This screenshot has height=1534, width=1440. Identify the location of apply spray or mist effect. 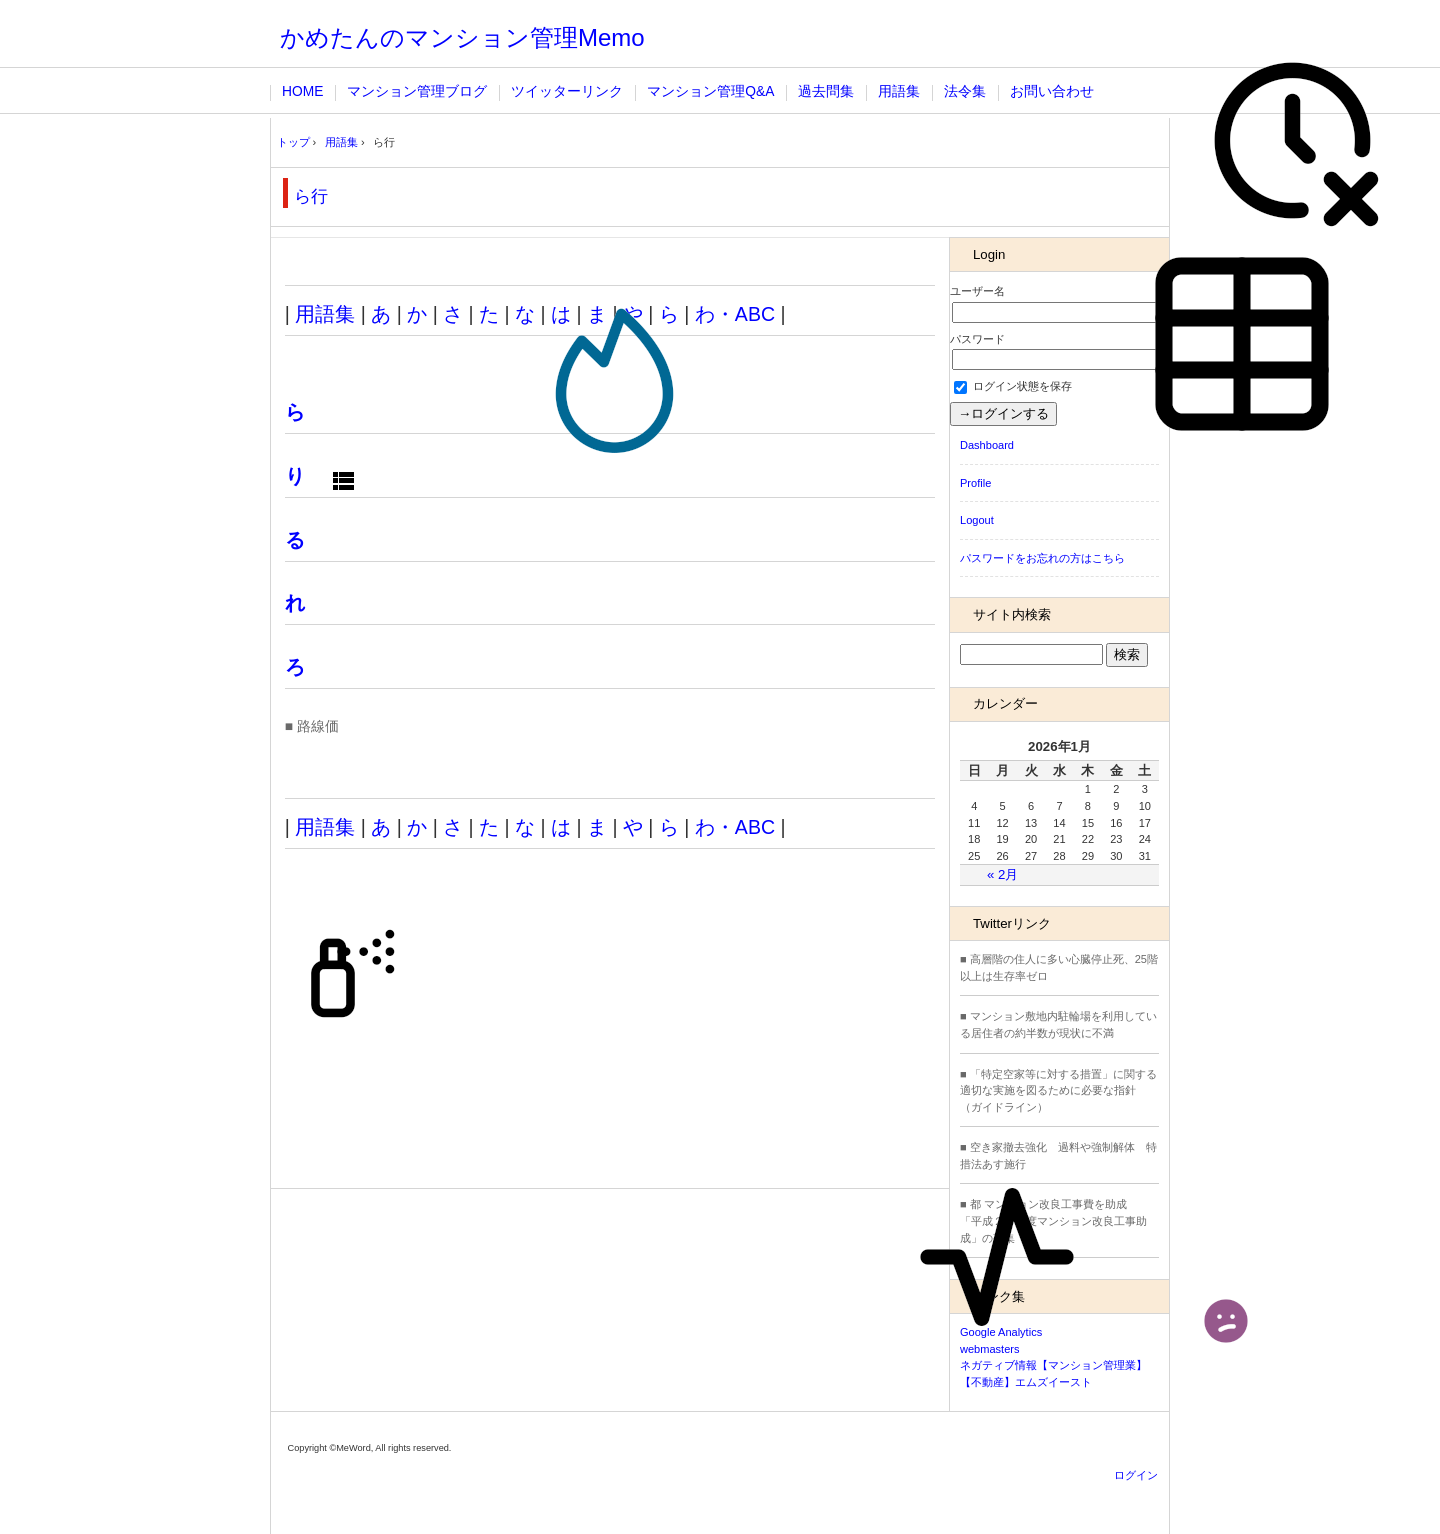
(350, 973).